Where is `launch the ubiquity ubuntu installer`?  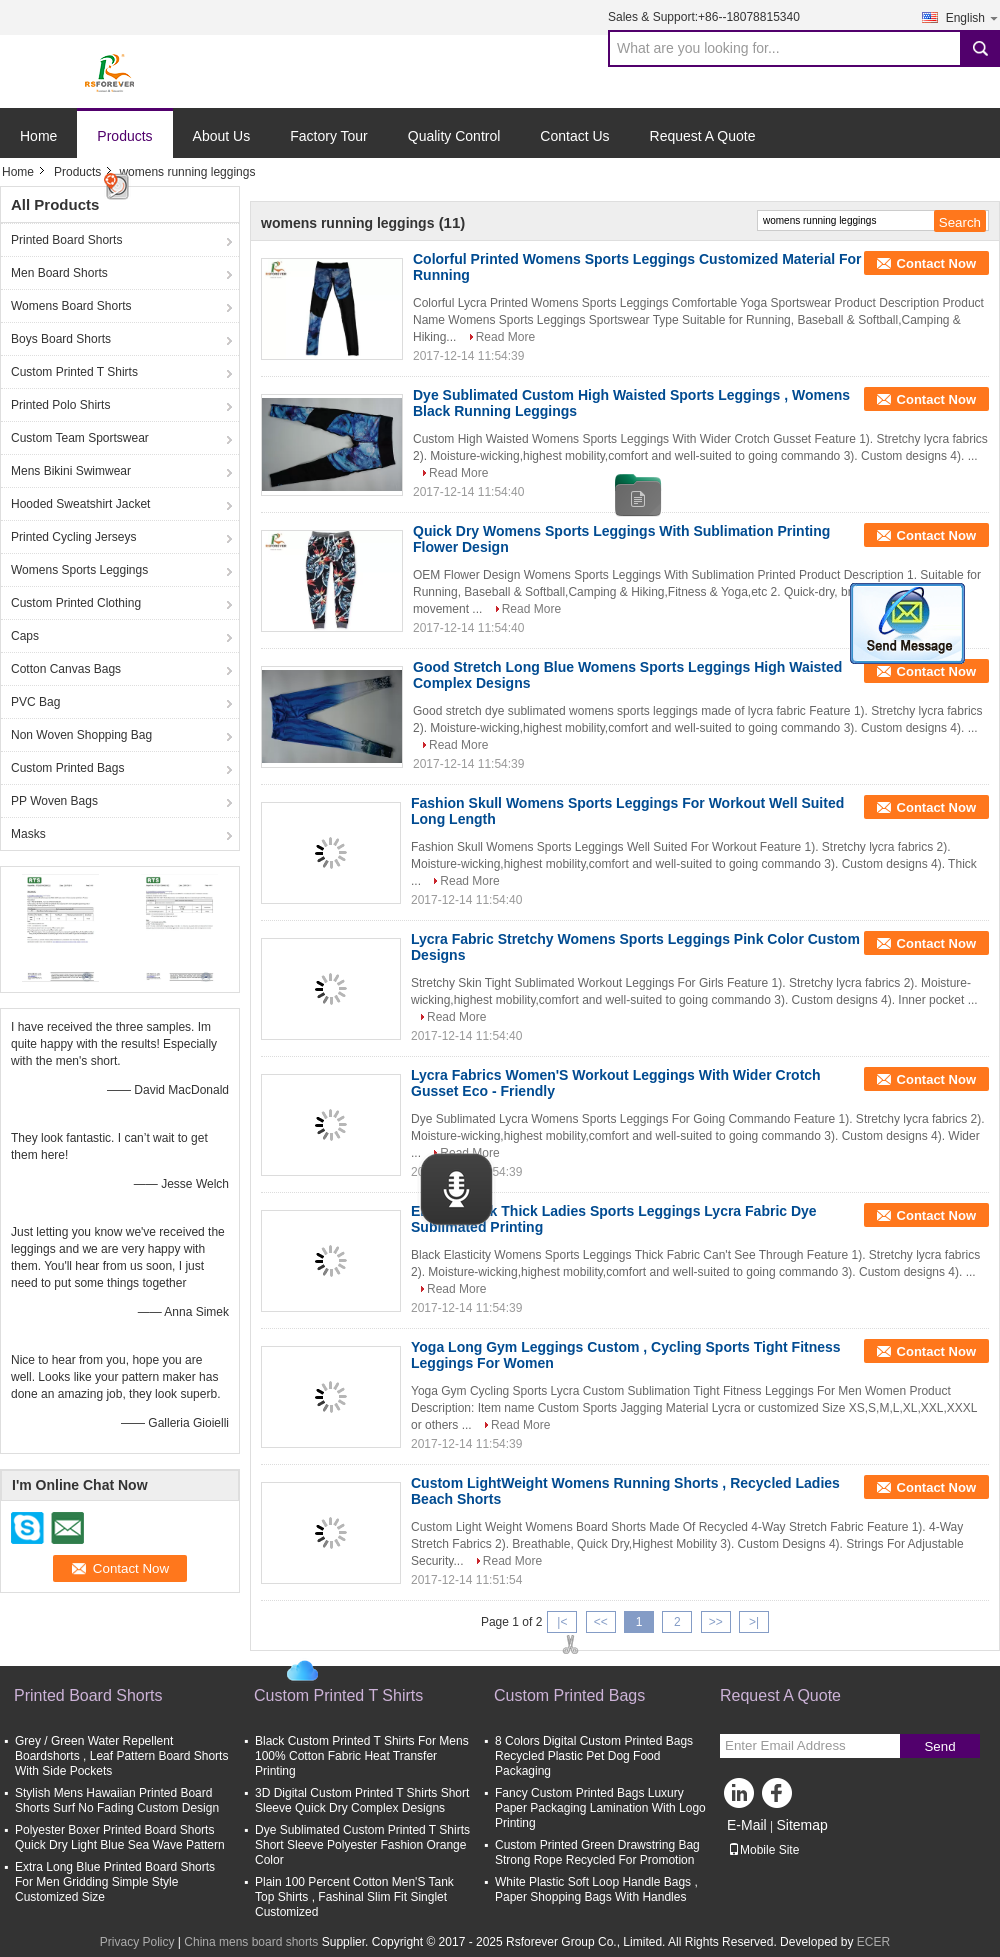 launch the ubiquity ubuntu installer is located at coordinates (117, 186).